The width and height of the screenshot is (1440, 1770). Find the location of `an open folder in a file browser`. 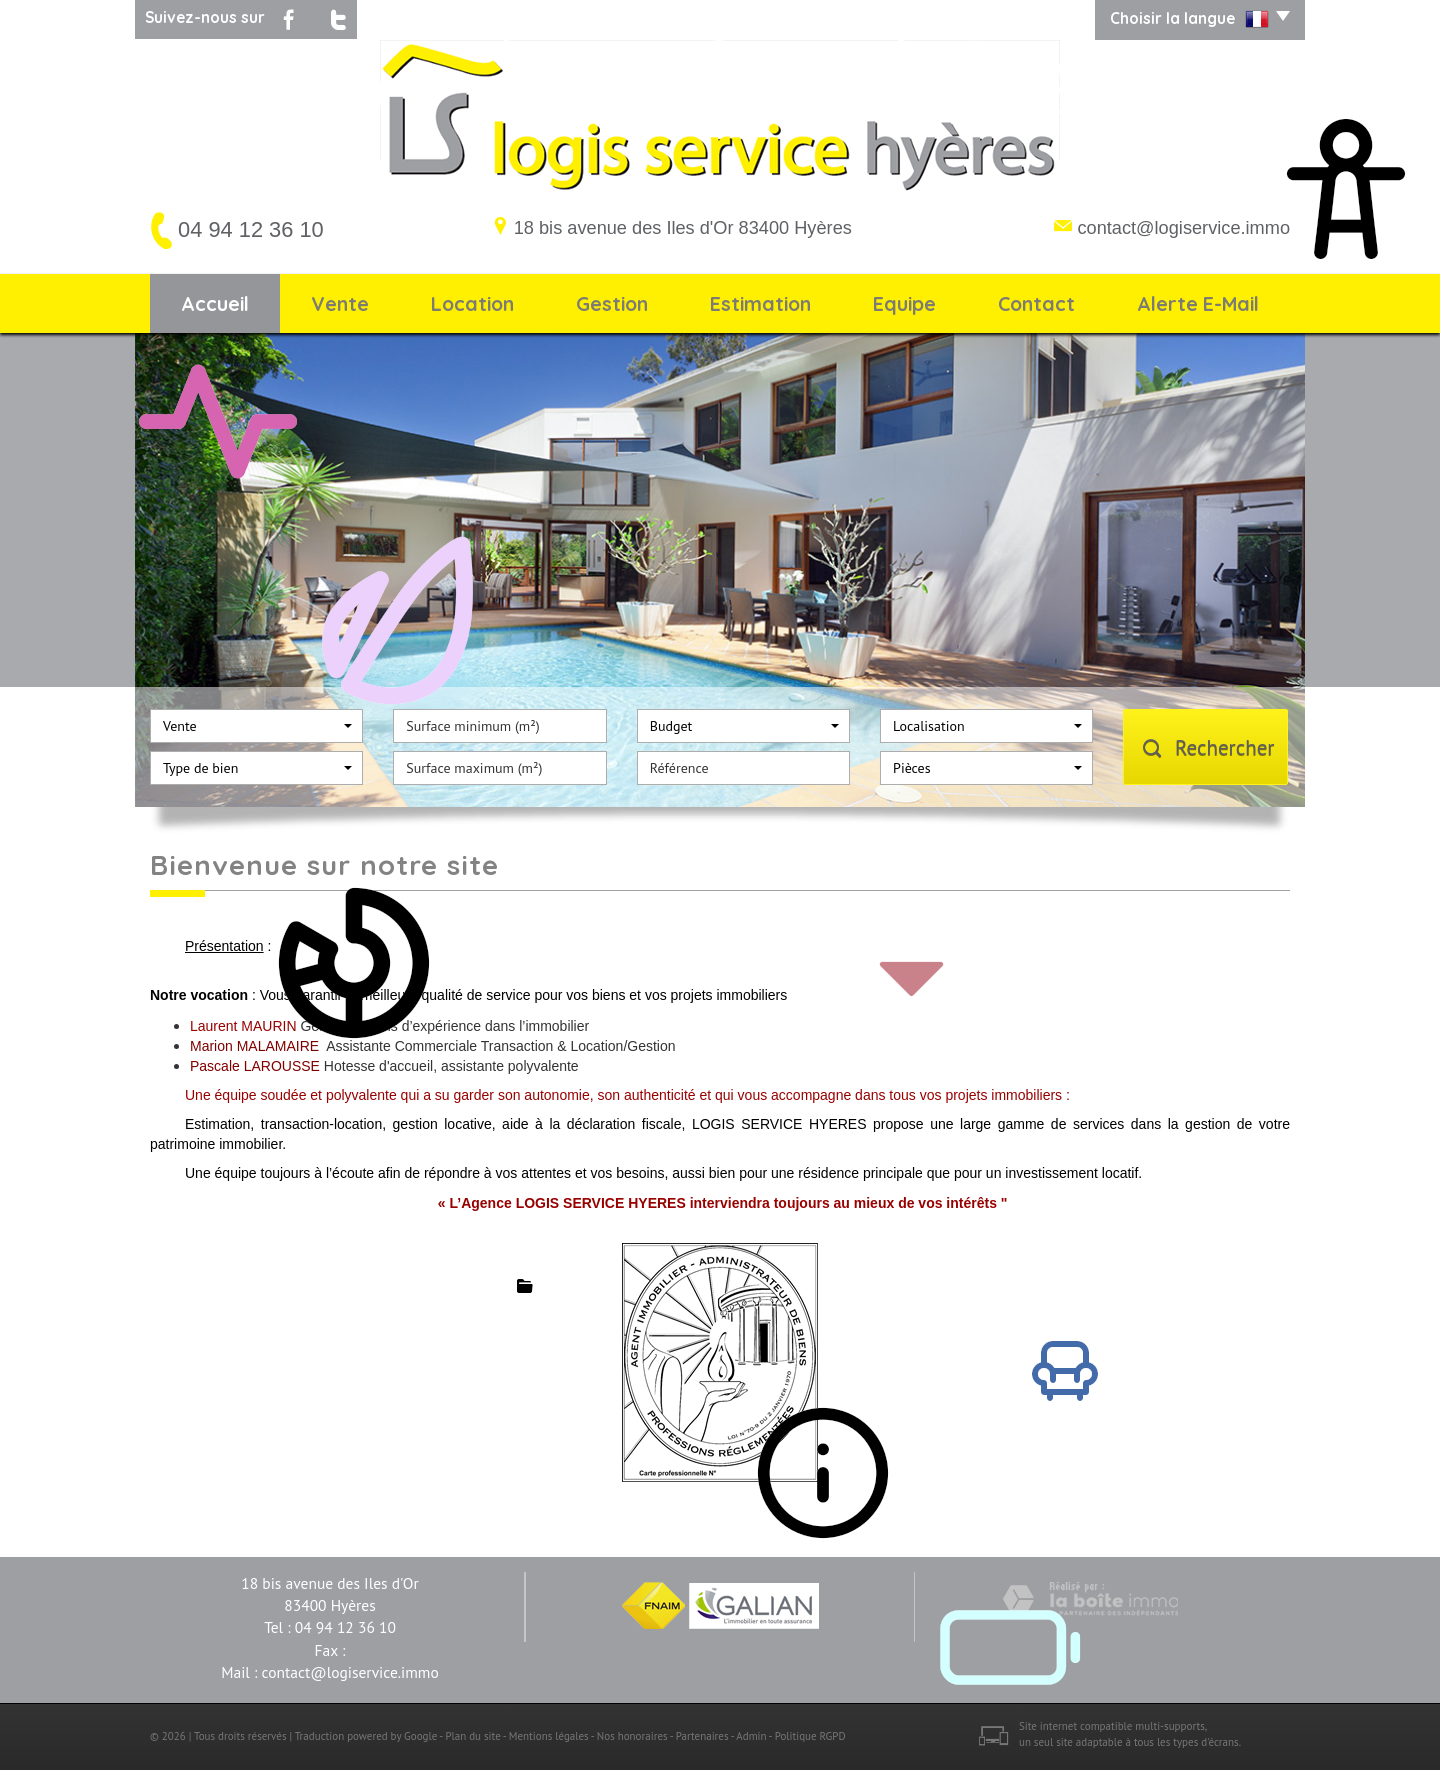

an open folder in a file browser is located at coordinates (525, 1286).